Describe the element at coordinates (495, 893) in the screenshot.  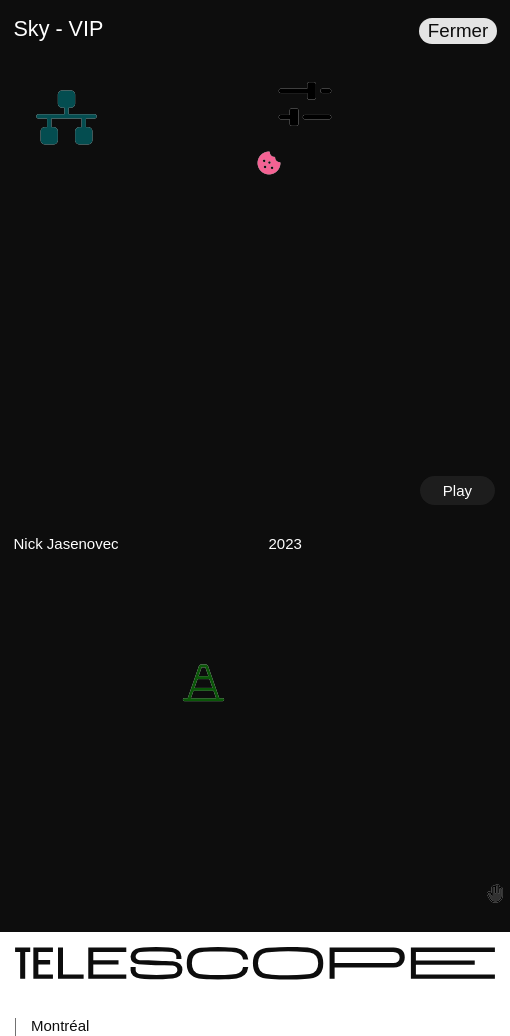
I see `stop or pause an action` at that location.